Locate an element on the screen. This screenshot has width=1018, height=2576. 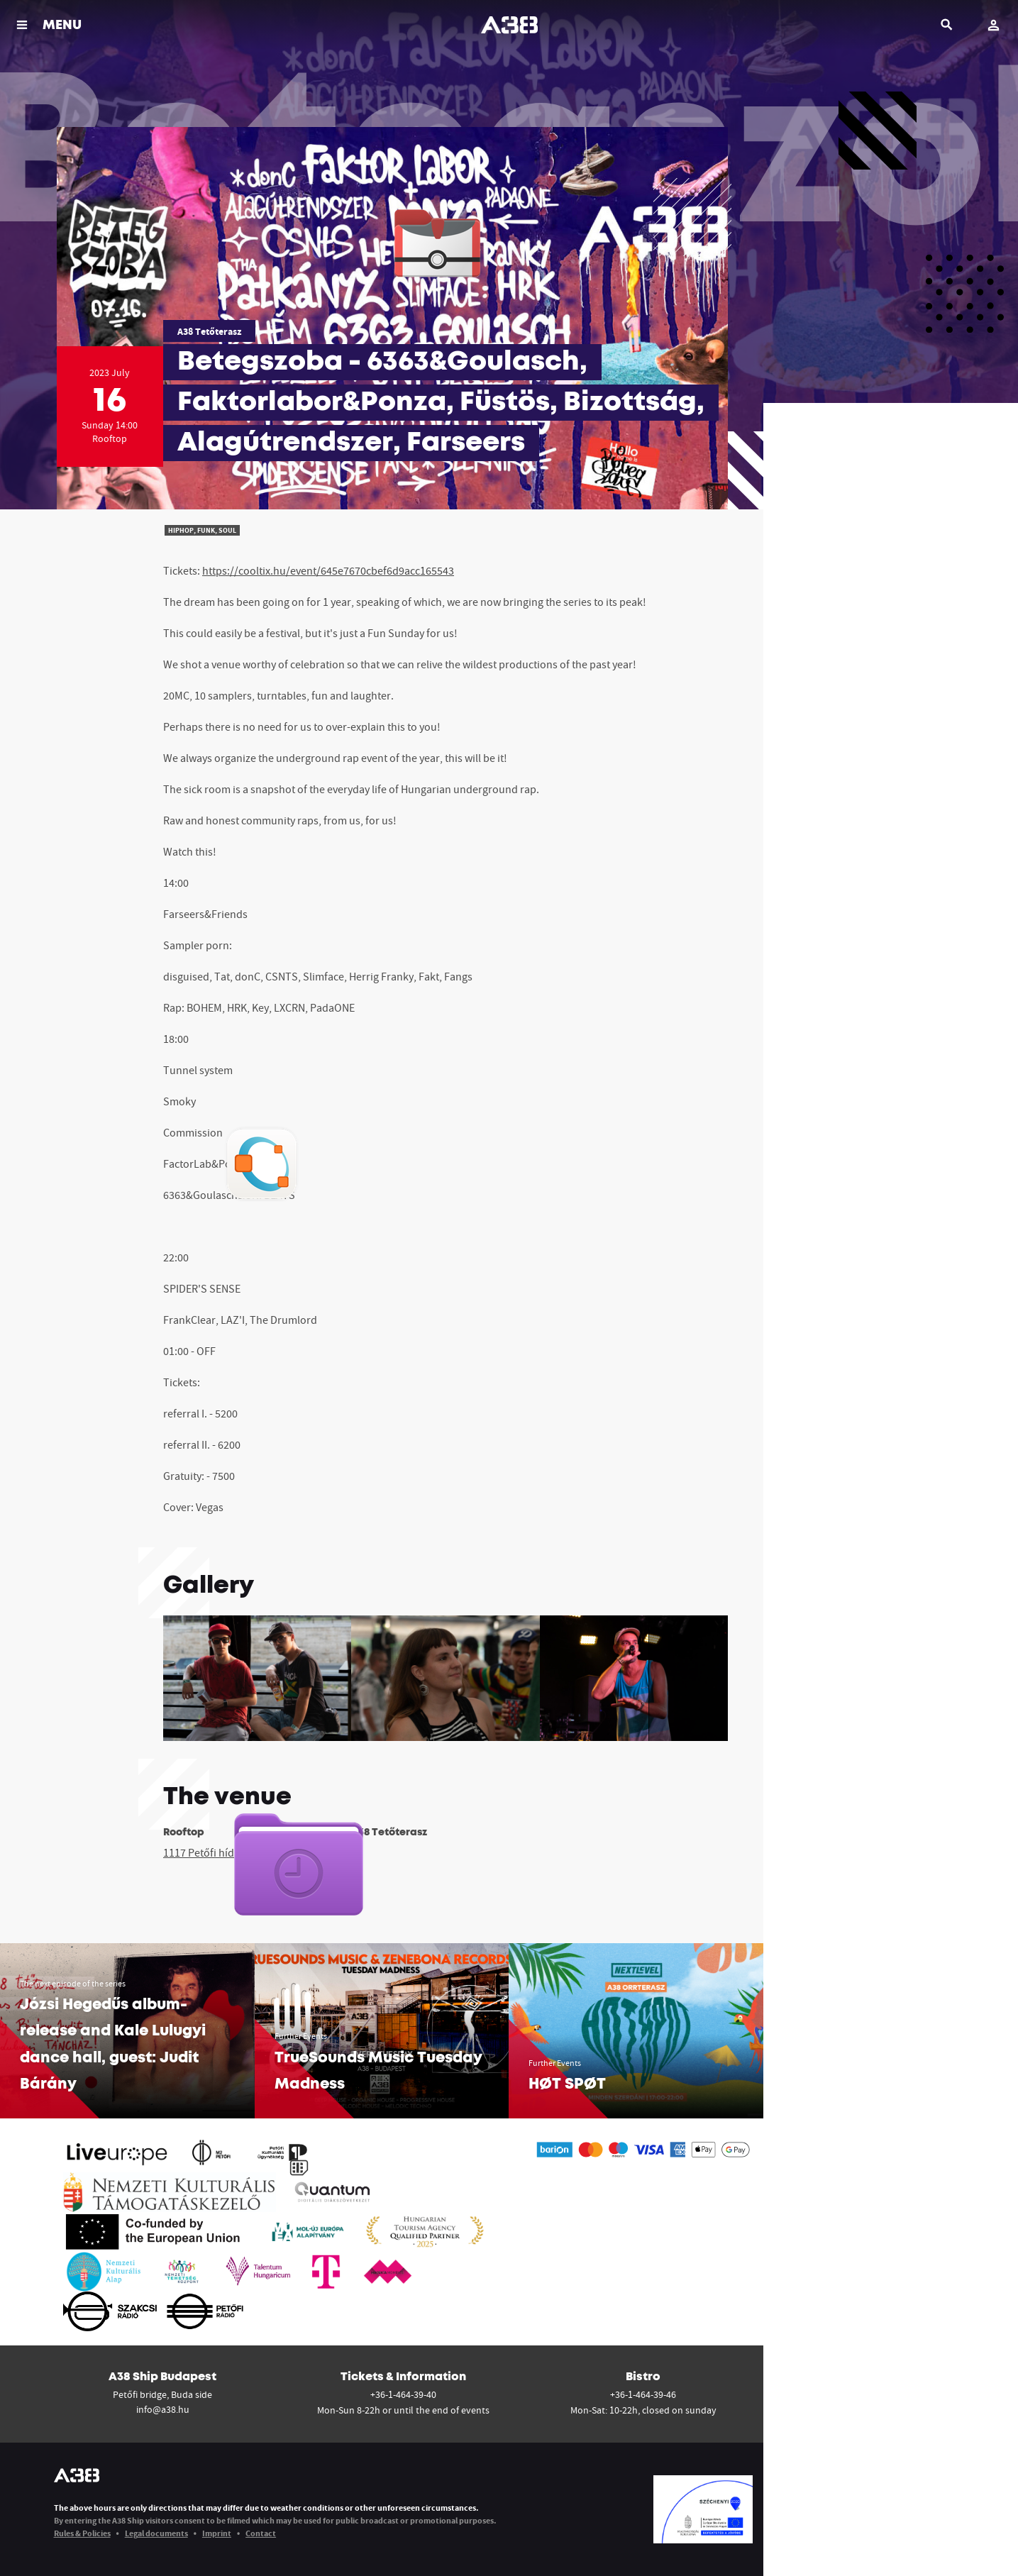
open folder containing pokémon timer ball assets is located at coordinates (437, 245).